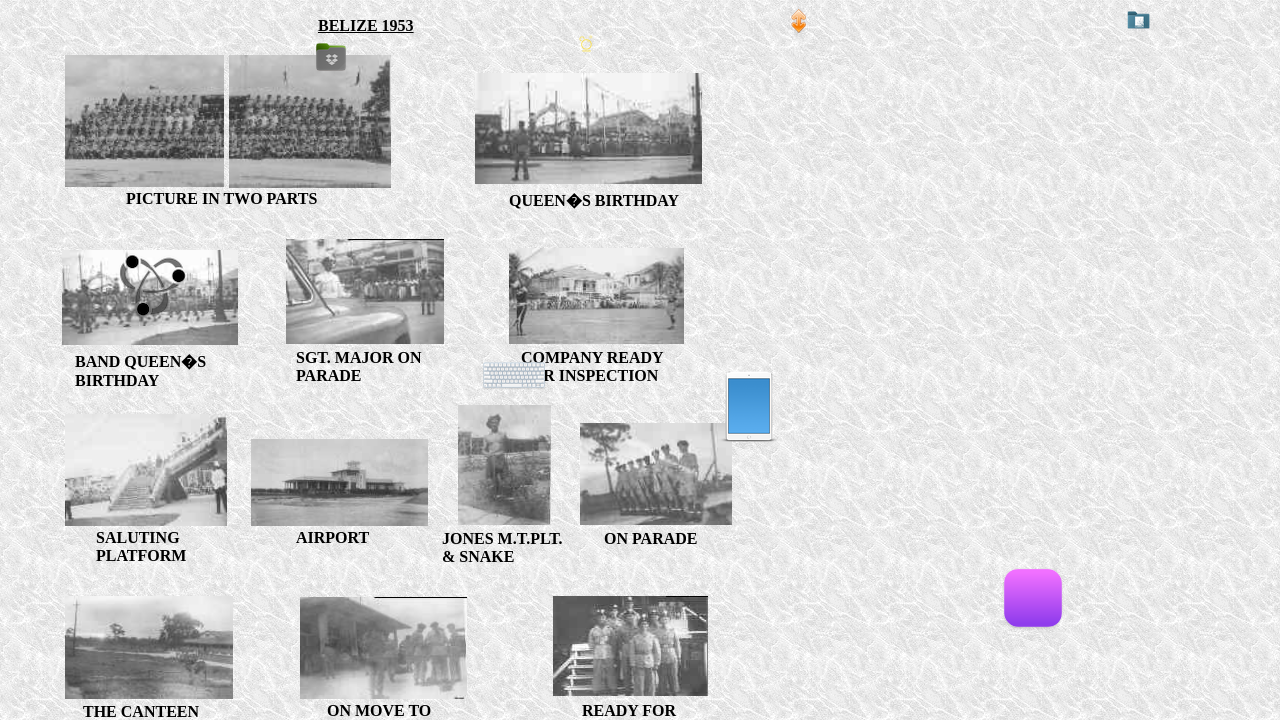 This screenshot has height=720, width=1280. What do you see at coordinates (152, 285) in the screenshot?
I see `access bonjour network discovery settings` at bounding box center [152, 285].